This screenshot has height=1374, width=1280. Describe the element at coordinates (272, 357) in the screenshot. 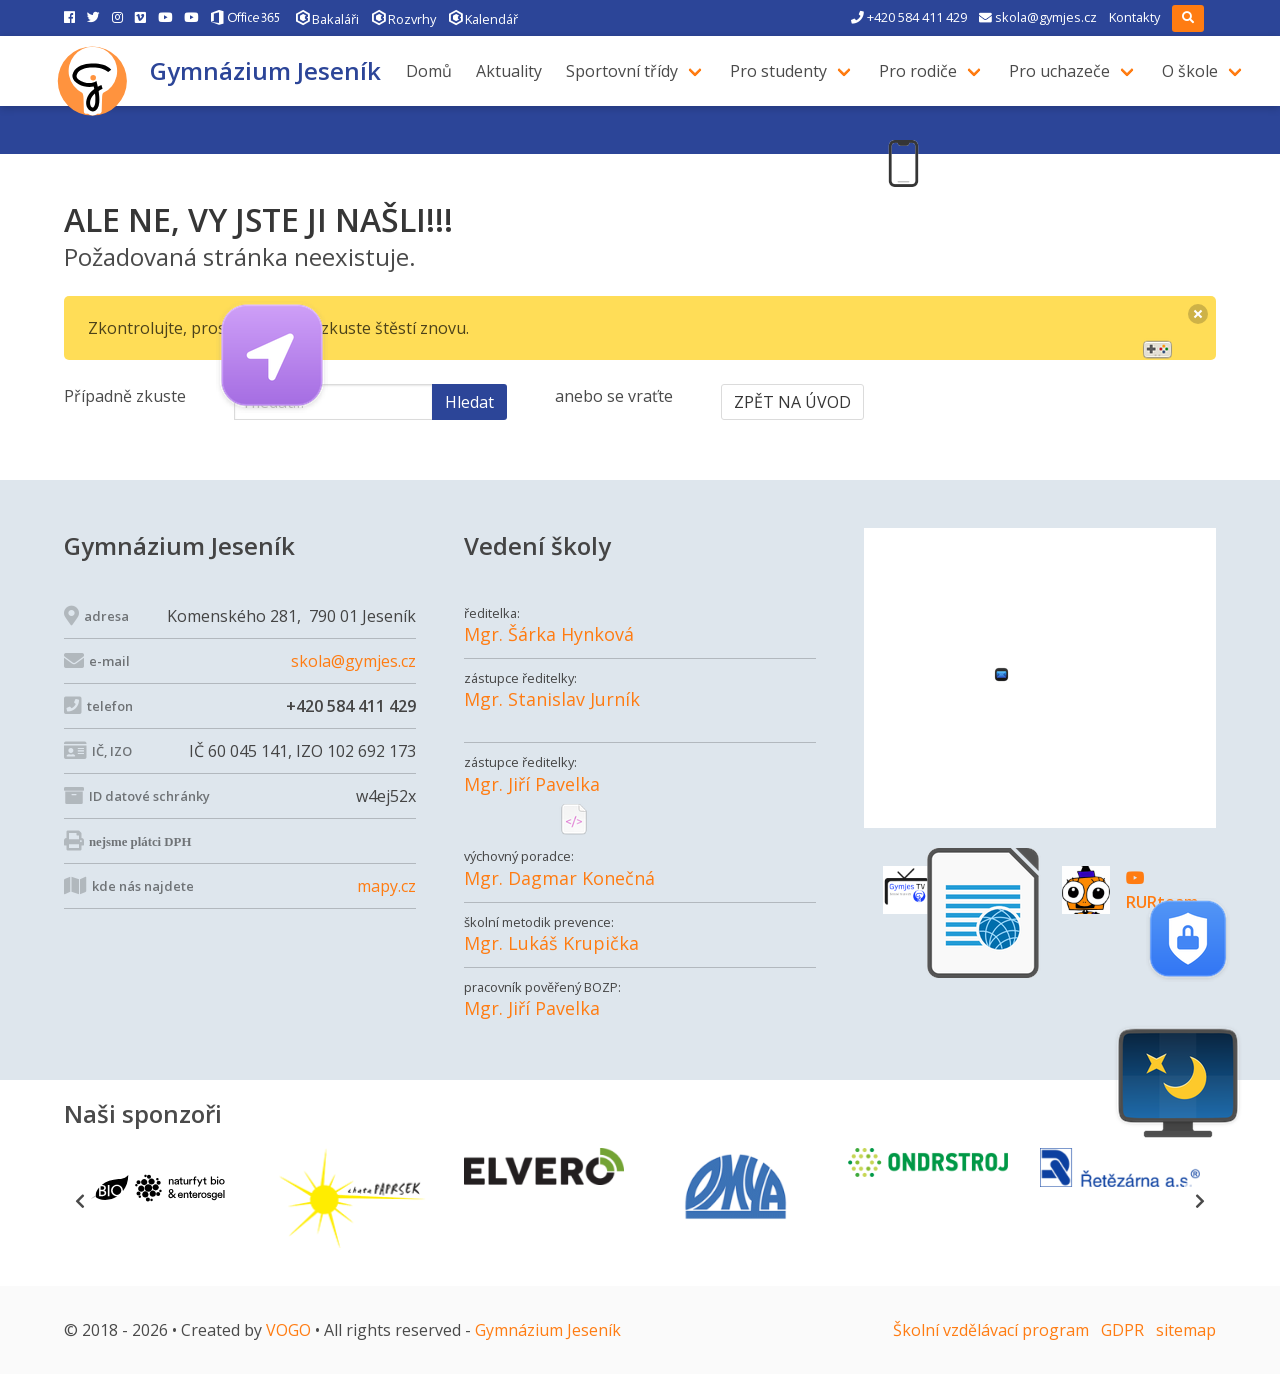

I see `access location privacy settings` at that location.